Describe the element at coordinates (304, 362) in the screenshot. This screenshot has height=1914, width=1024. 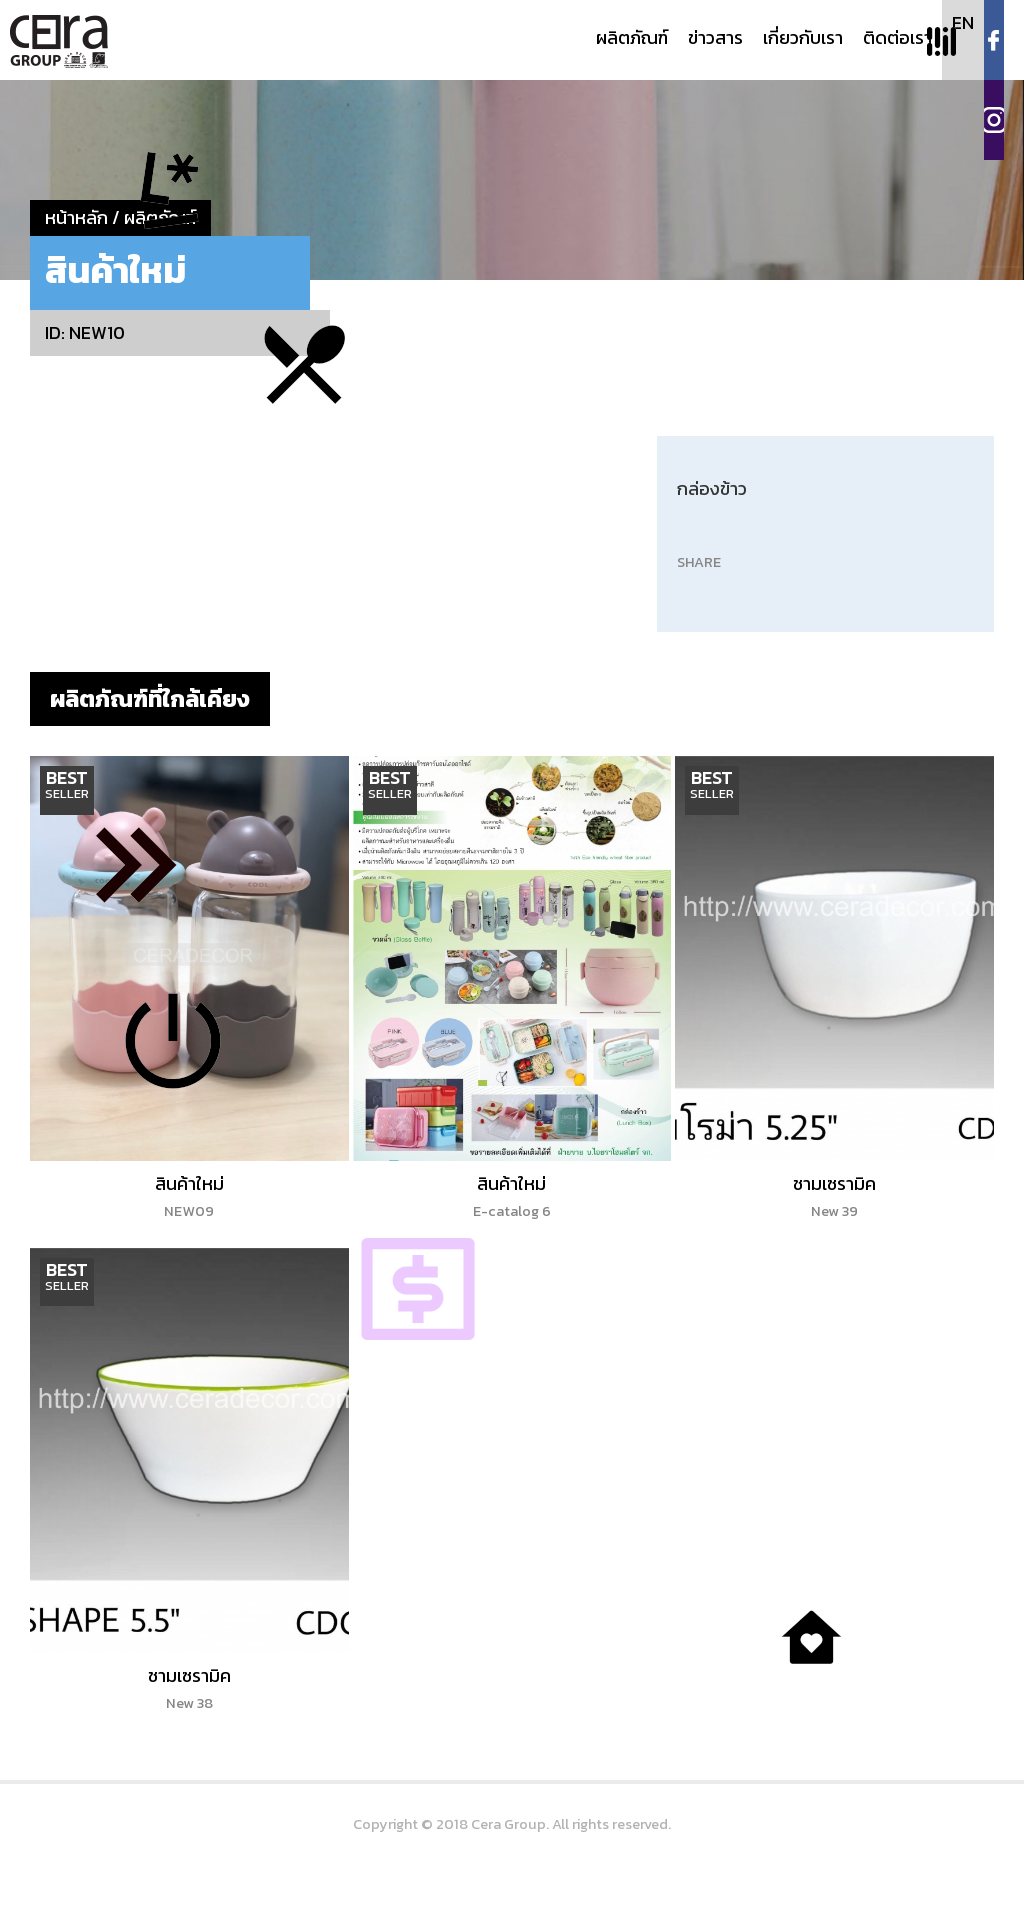
I see `find nearby restaurants` at that location.